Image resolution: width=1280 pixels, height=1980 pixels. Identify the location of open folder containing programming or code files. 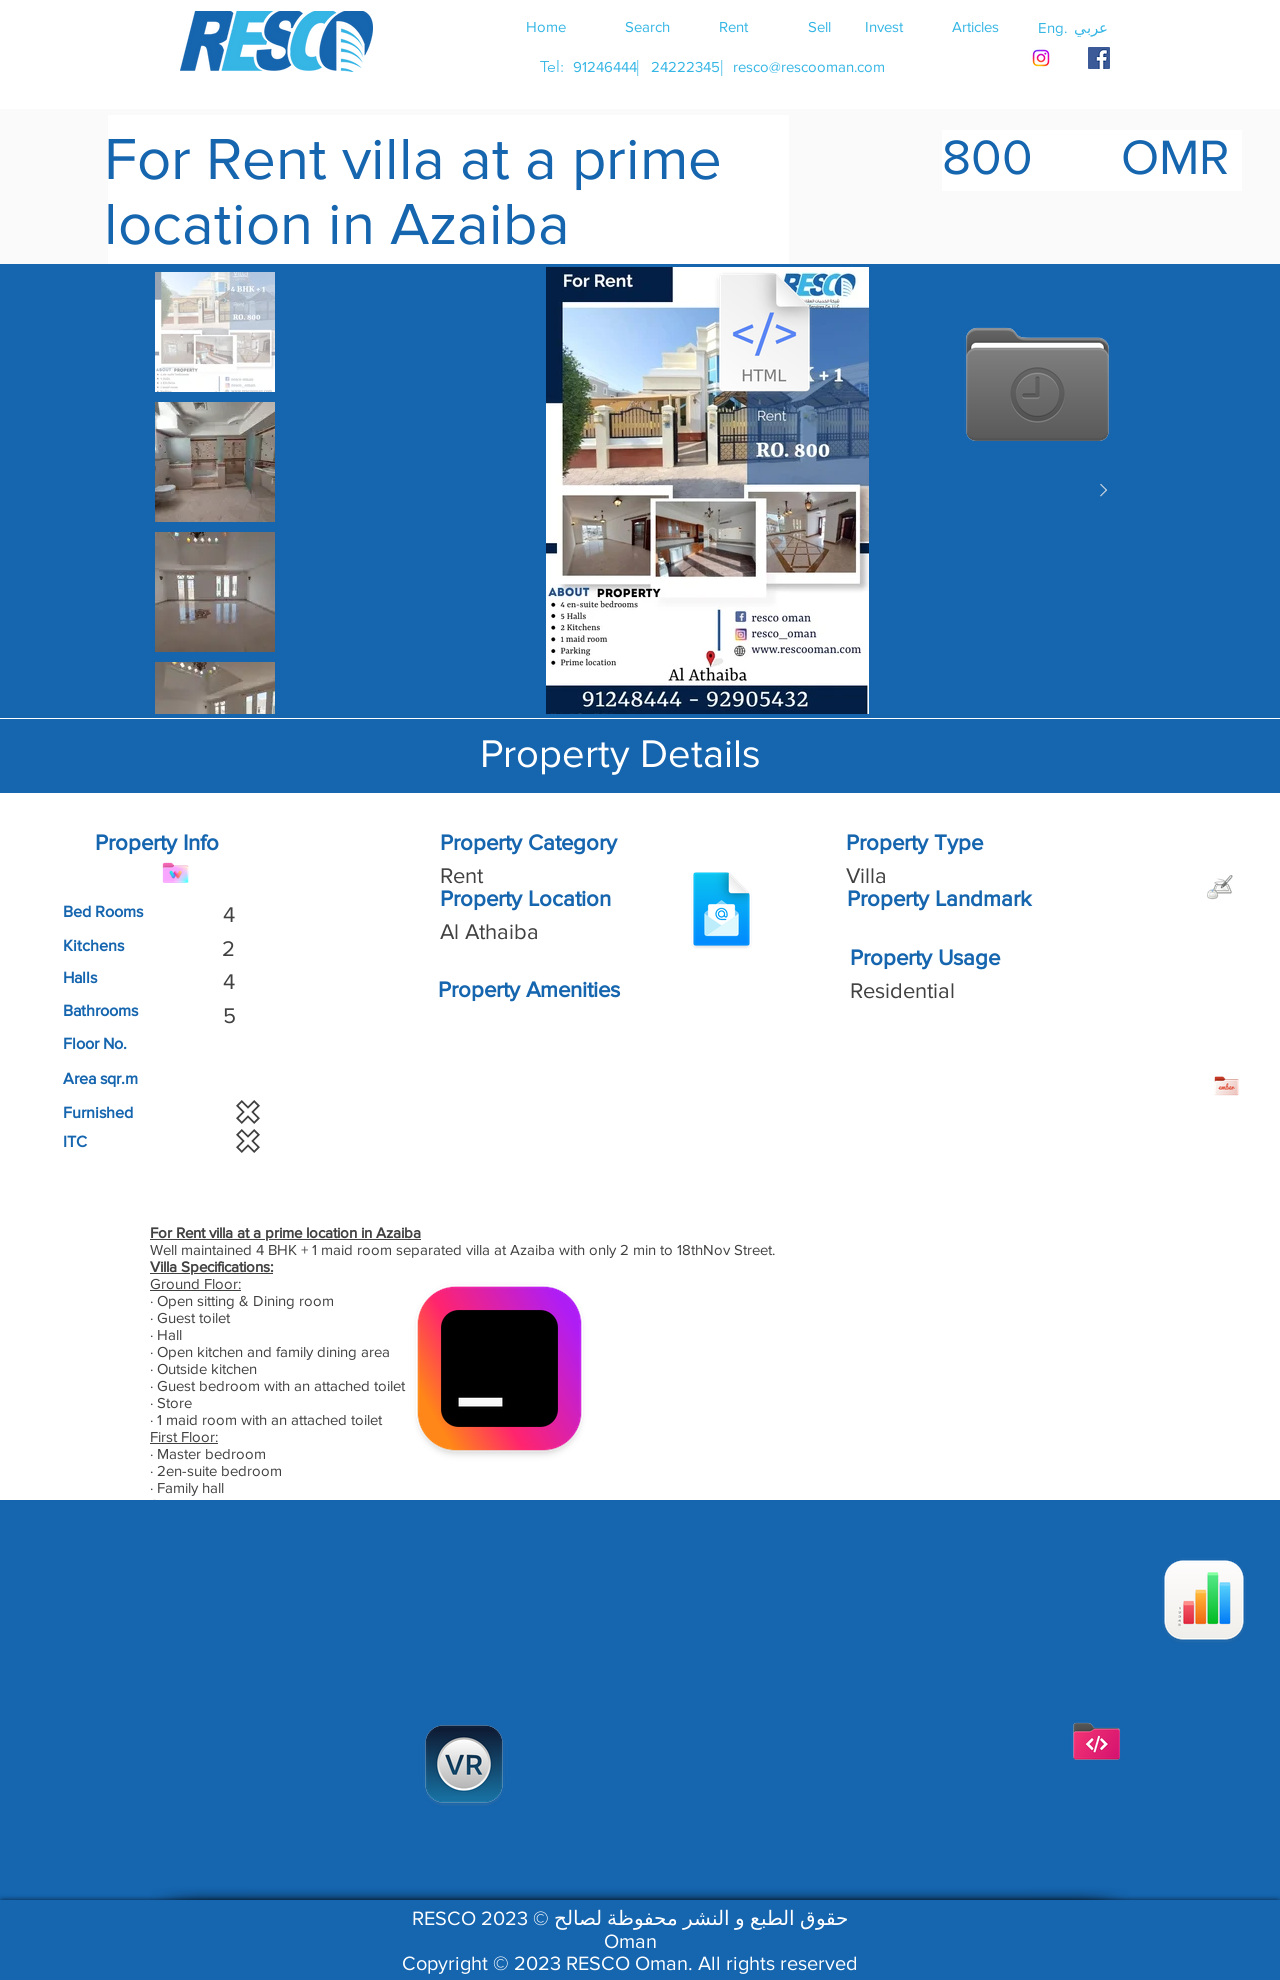
(1096, 1742).